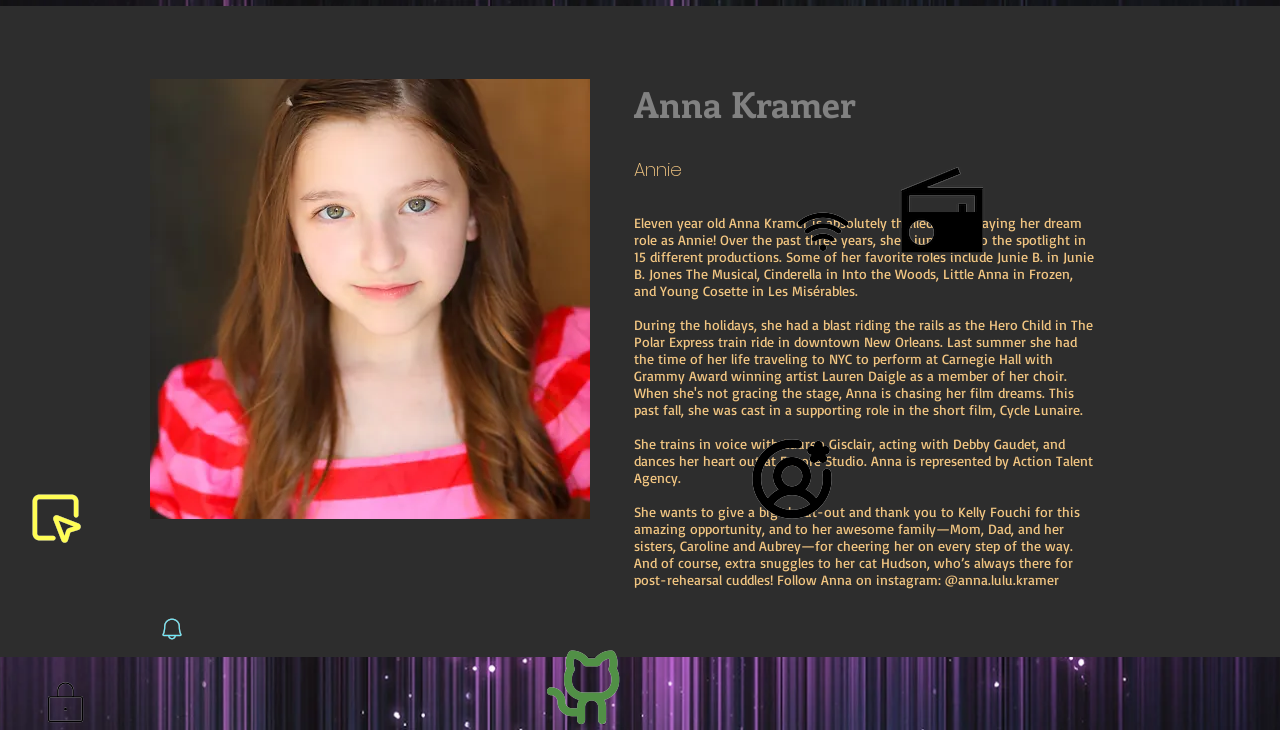 The height and width of the screenshot is (730, 1280). I want to click on open radio or audio streaming, so click(942, 212).